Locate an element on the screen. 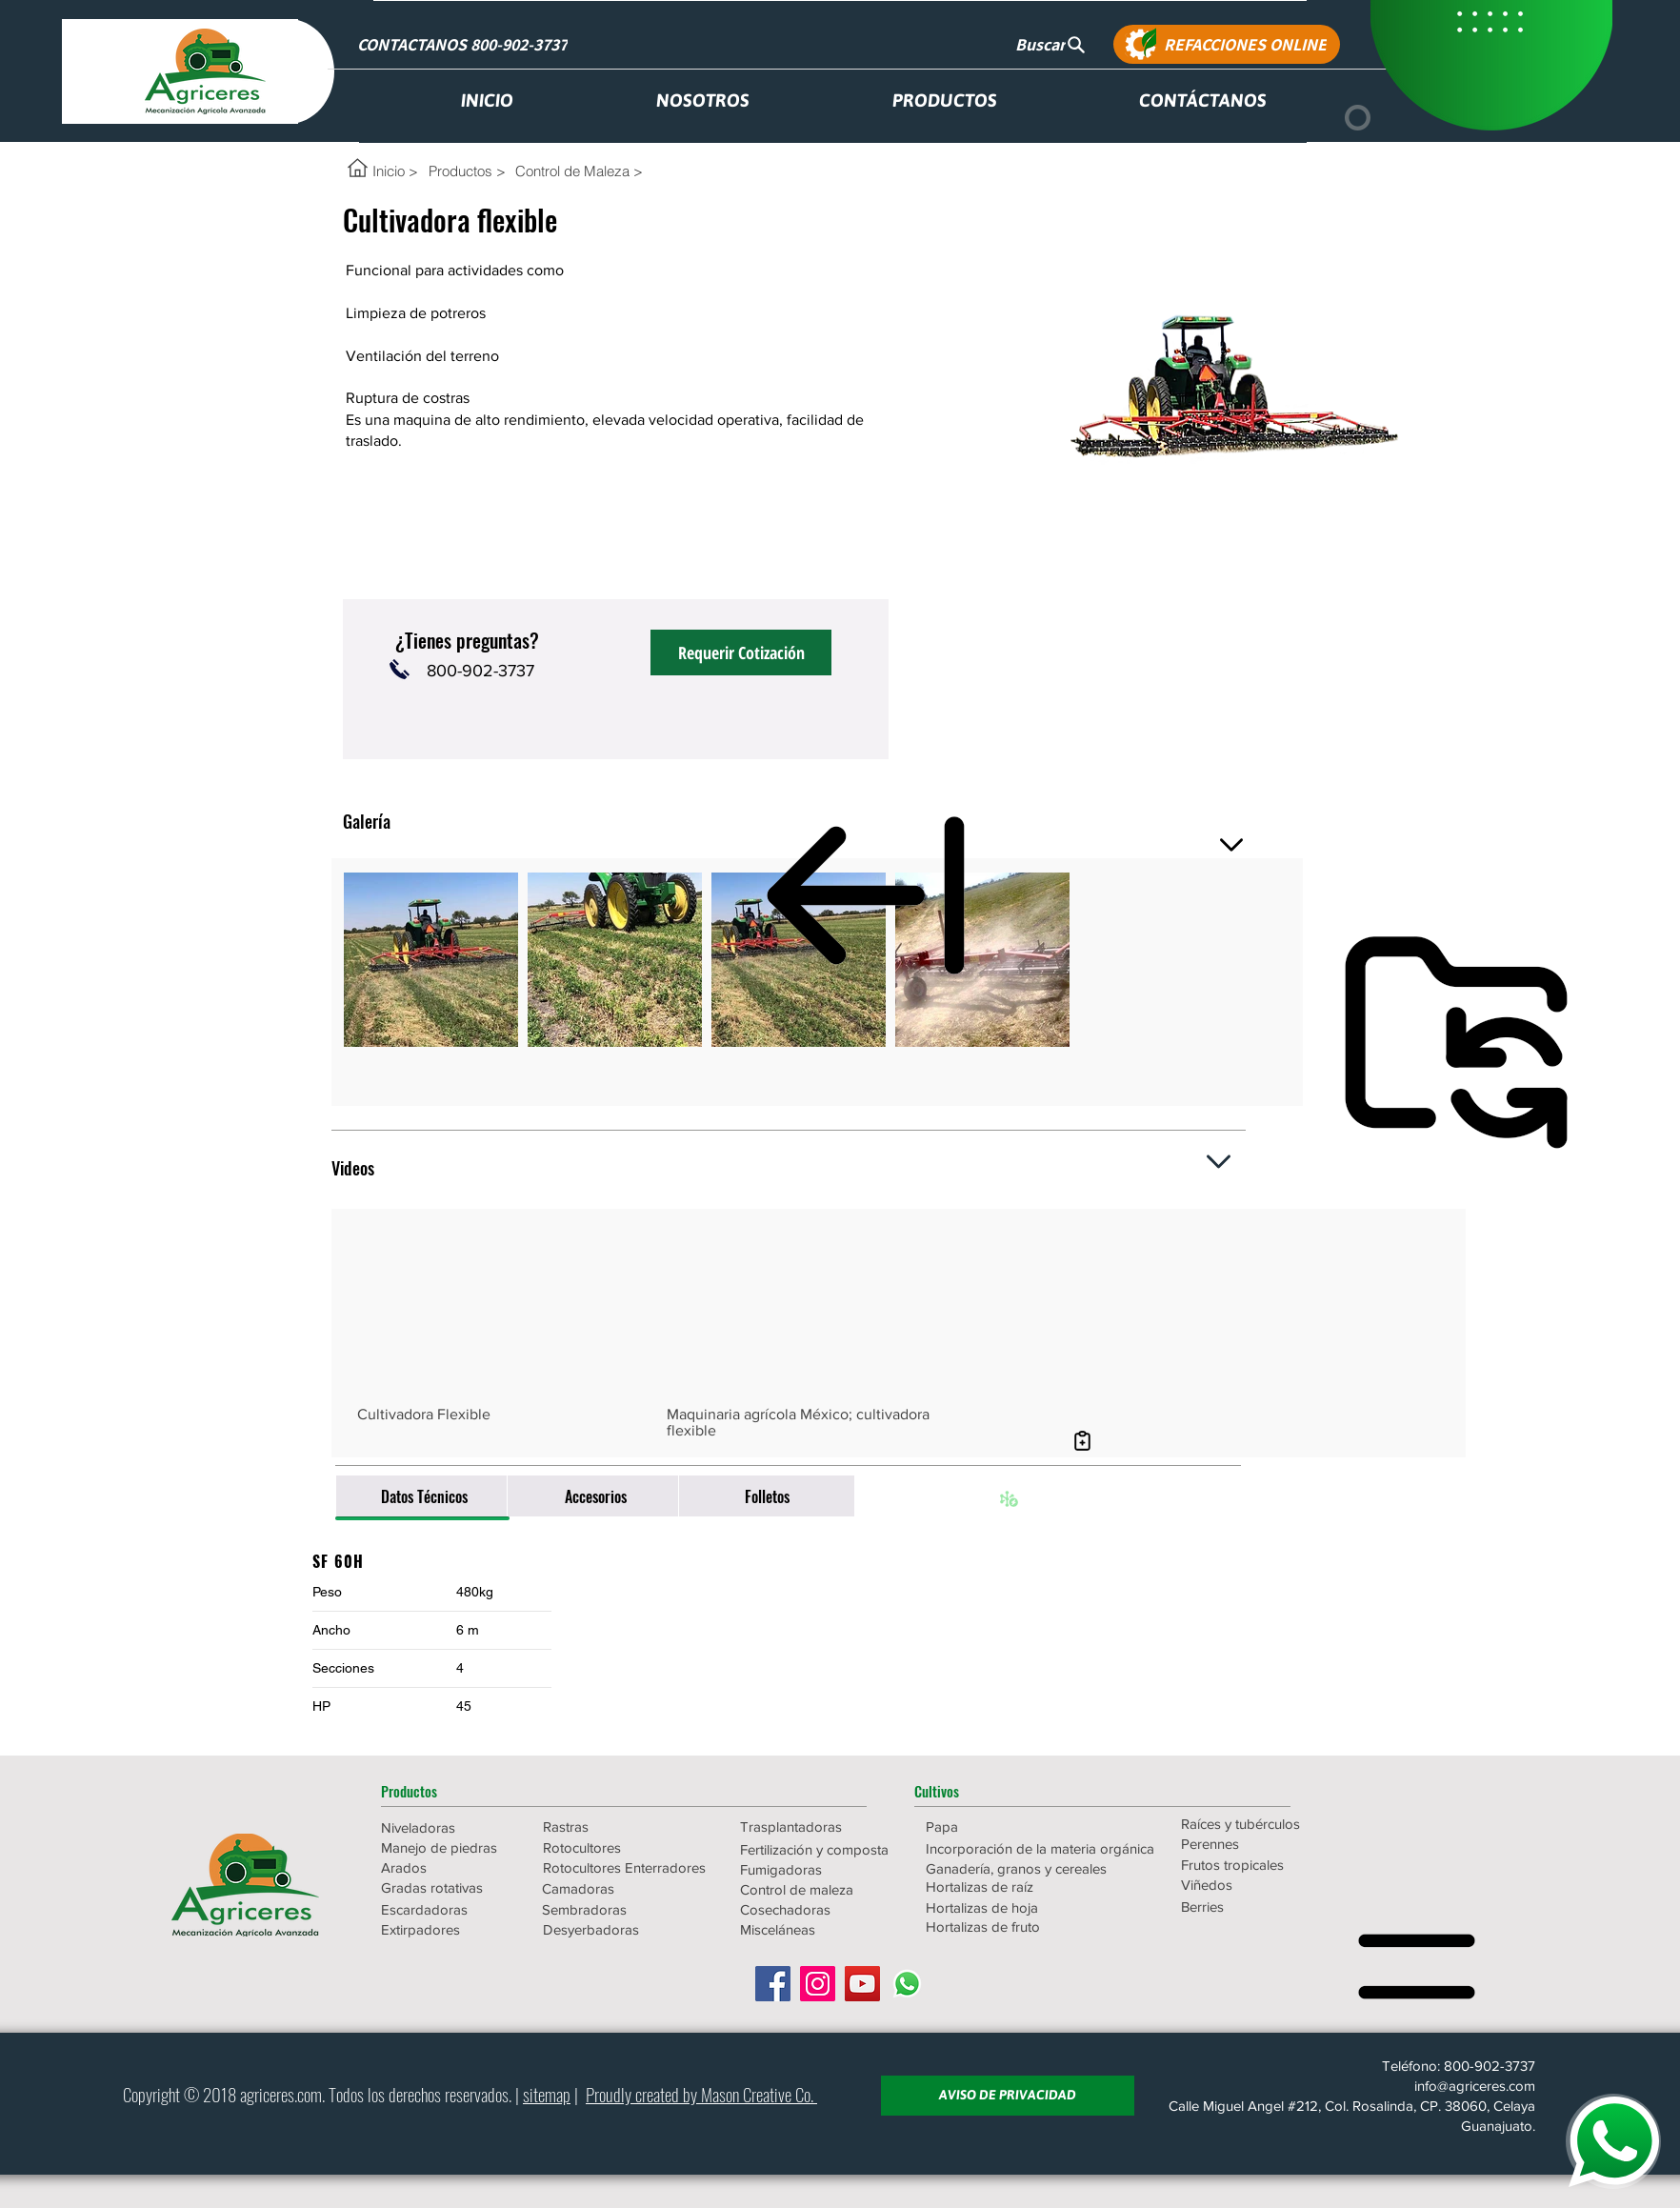  access AI-powered network automation is located at coordinates (1009, 1498).